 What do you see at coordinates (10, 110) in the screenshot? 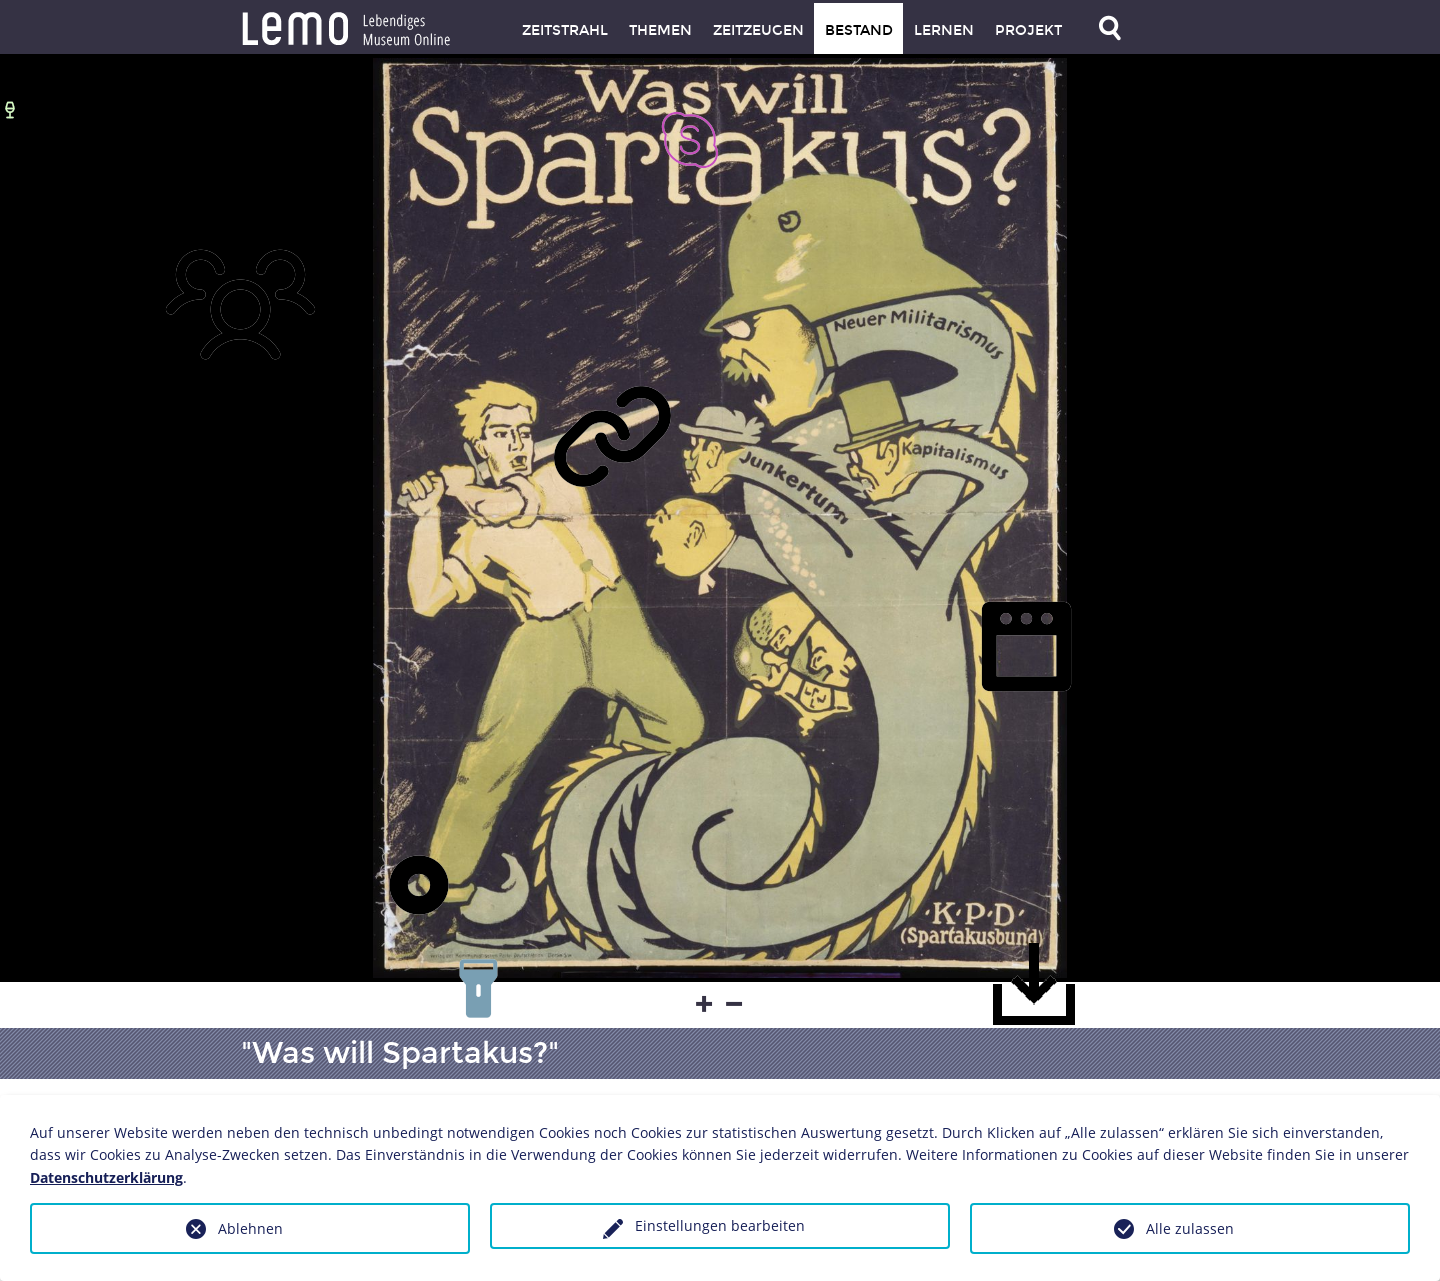
I see `browse wine selection or menu` at bounding box center [10, 110].